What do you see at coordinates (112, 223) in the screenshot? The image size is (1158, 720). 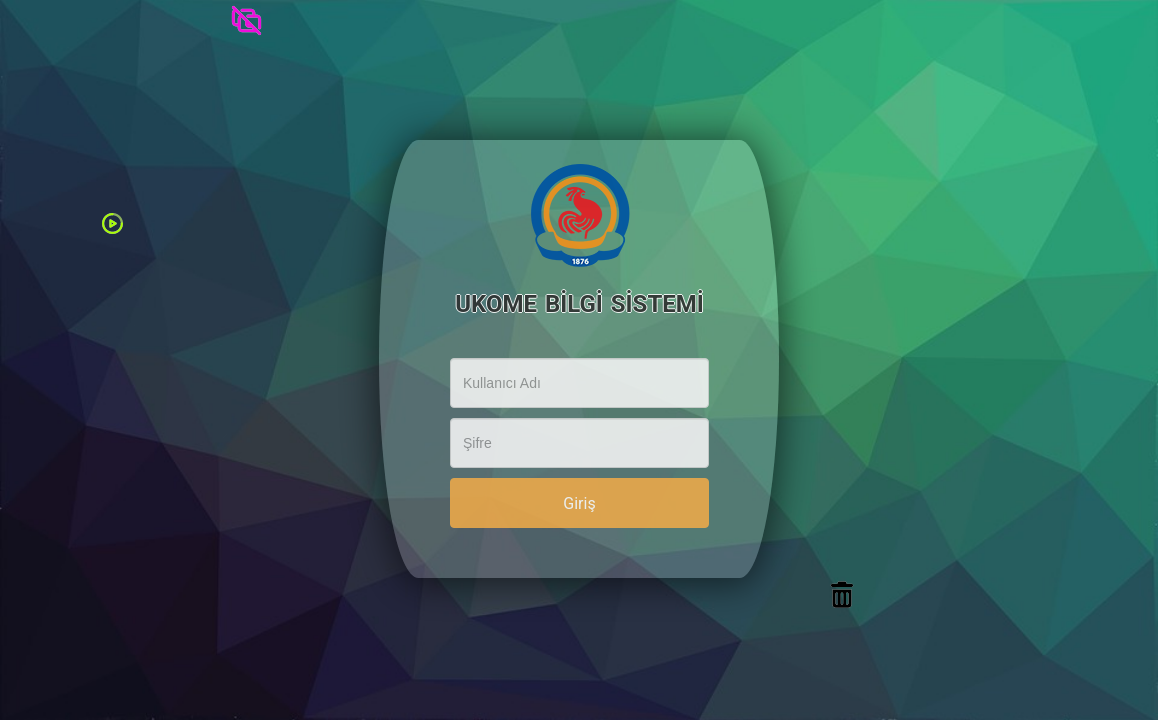 I see `open Parsinta video learning platform` at bounding box center [112, 223].